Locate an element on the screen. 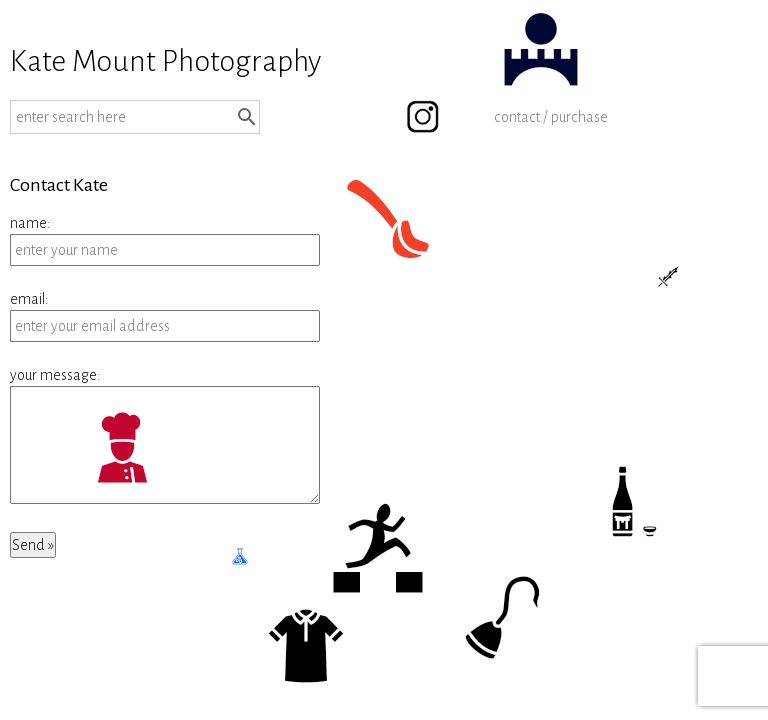 The height and width of the screenshot is (720, 768). browse clothing or apparel category is located at coordinates (306, 646).